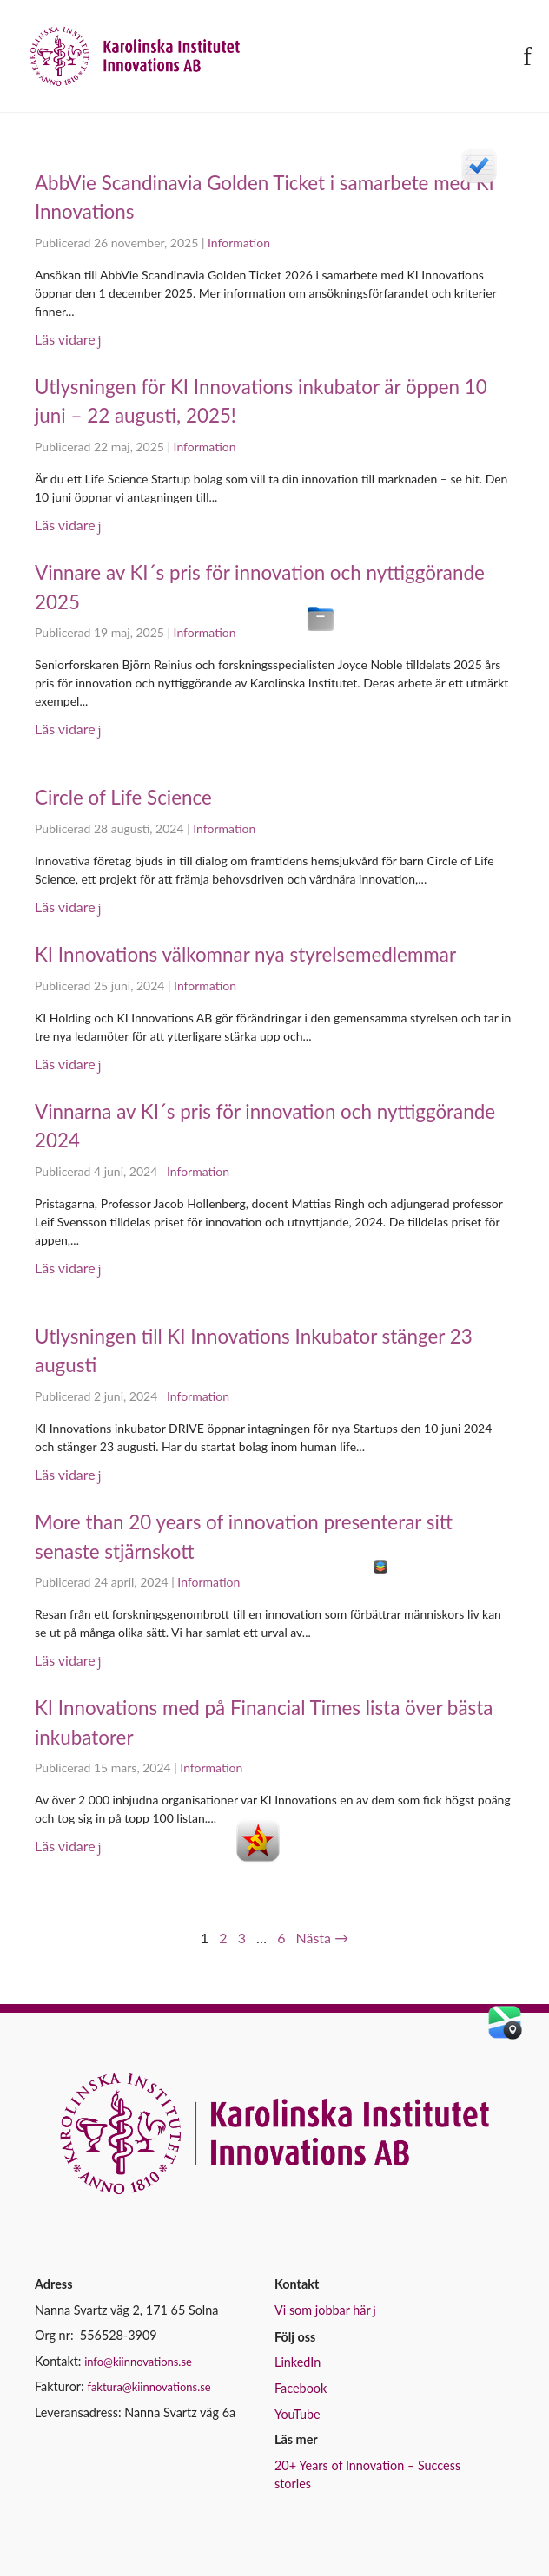 Image resolution: width=549 pixels, height=2576 pixels. I want to click on open the file manager application, so click(321, 619).